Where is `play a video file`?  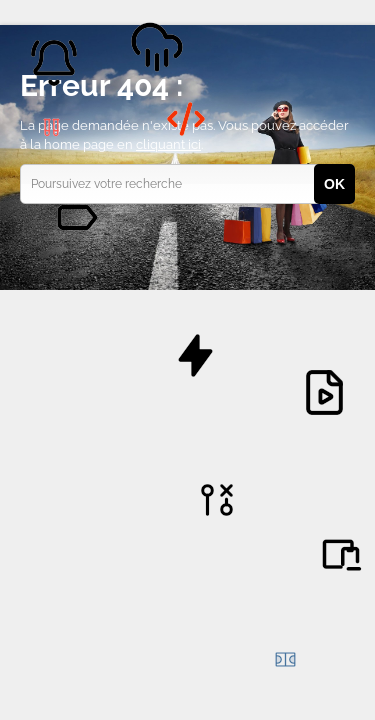
play a video file is located at coordinates (324, 392).